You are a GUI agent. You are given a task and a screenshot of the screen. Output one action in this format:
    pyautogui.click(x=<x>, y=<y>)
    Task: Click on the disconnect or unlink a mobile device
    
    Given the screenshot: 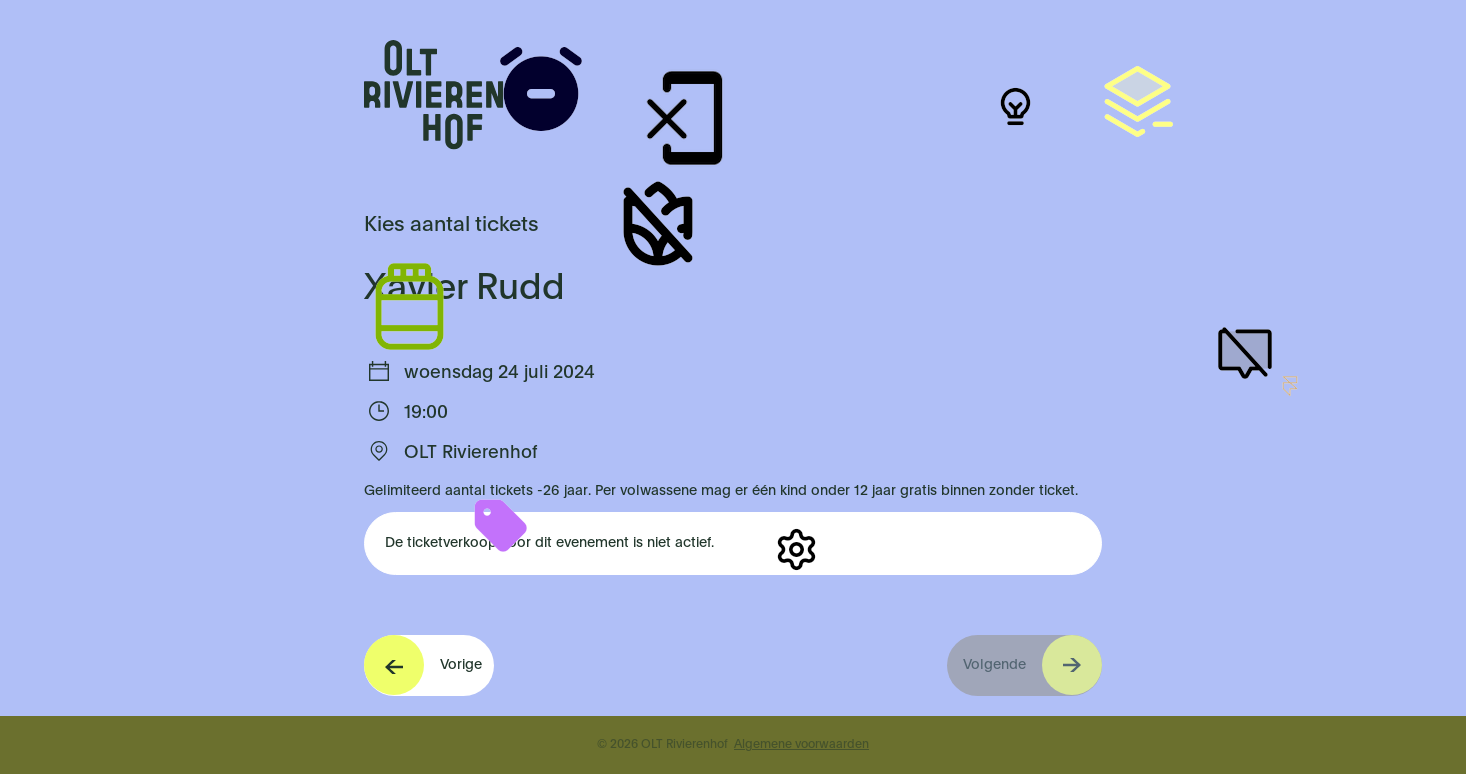 What is the action you would take?
    pyautogui.click(x=684, y=118)
    